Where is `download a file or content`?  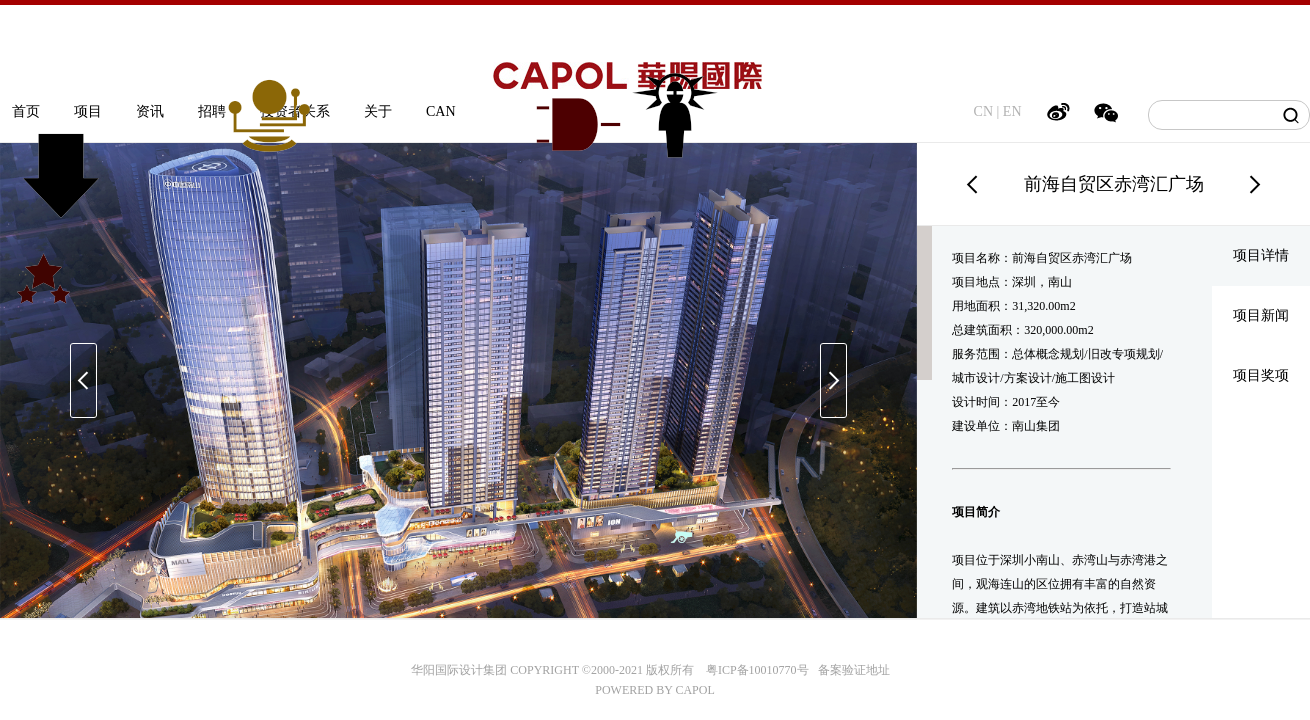 download a file or content is located at coordinates (61, 176).